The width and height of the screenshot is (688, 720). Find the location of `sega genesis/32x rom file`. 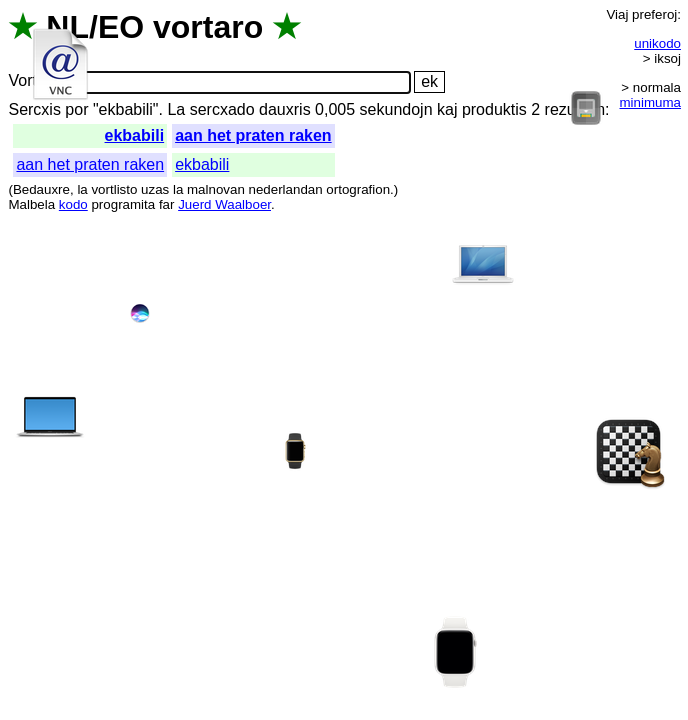

sega genesis/32x rom file is located at coordinates (586, 108).